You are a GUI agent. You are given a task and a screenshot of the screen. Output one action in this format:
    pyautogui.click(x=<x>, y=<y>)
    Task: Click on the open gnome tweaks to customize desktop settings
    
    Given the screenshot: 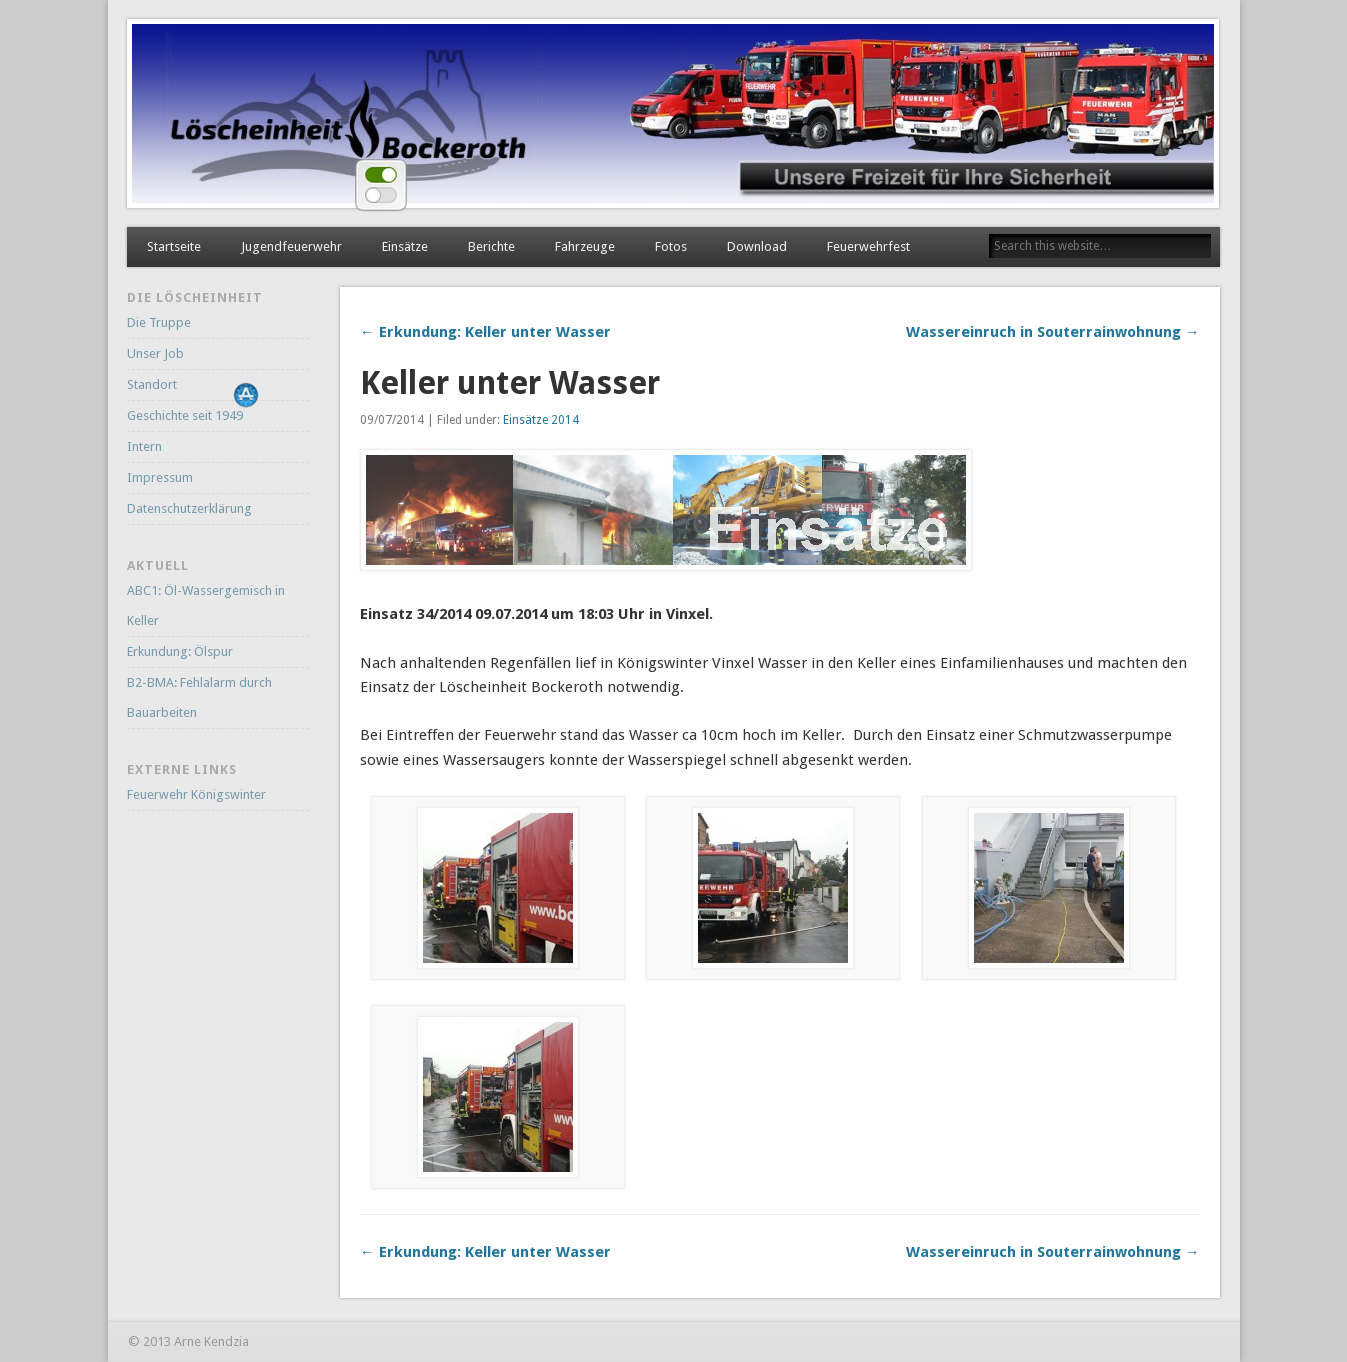 What is the action you would take?
    pyautogui.click(x=381, y=185)
    